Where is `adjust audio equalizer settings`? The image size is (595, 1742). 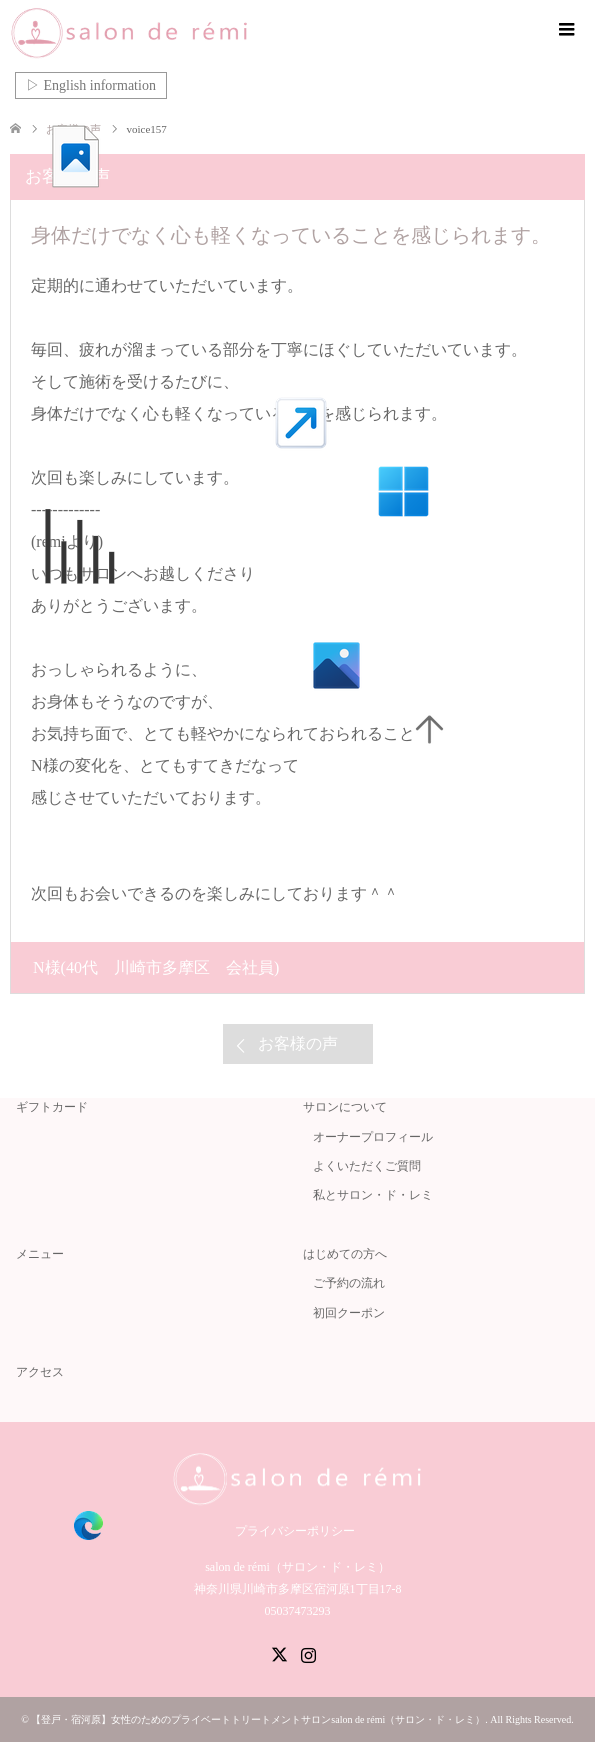 adjust audio equalizer settings is located at coordinates (82, 546).